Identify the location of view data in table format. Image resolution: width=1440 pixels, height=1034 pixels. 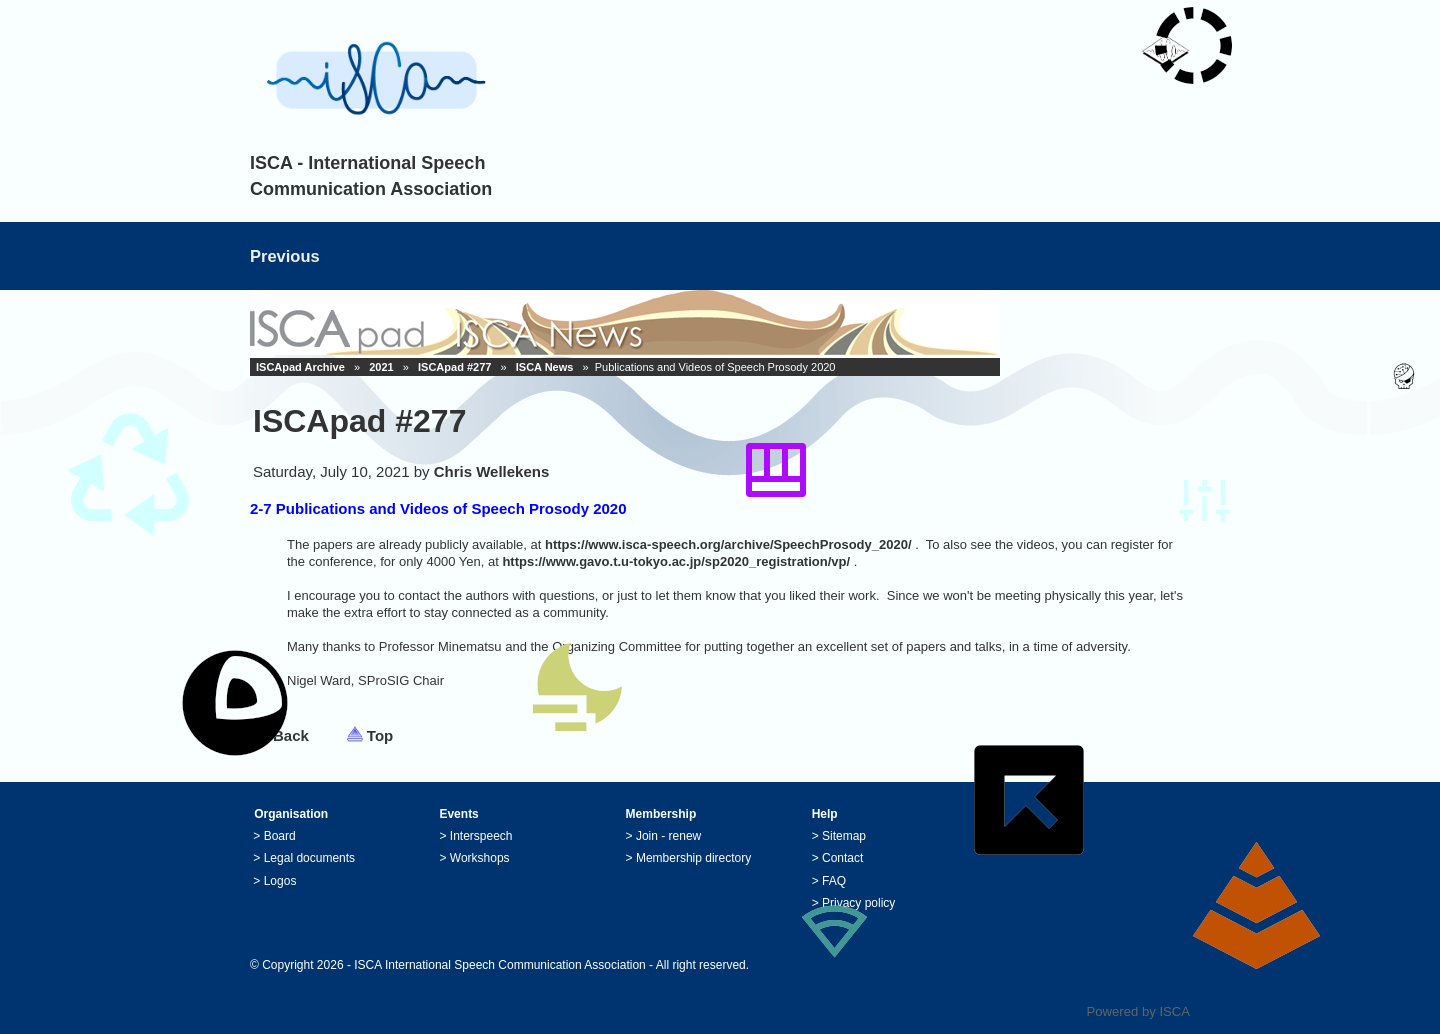
(776, 470).